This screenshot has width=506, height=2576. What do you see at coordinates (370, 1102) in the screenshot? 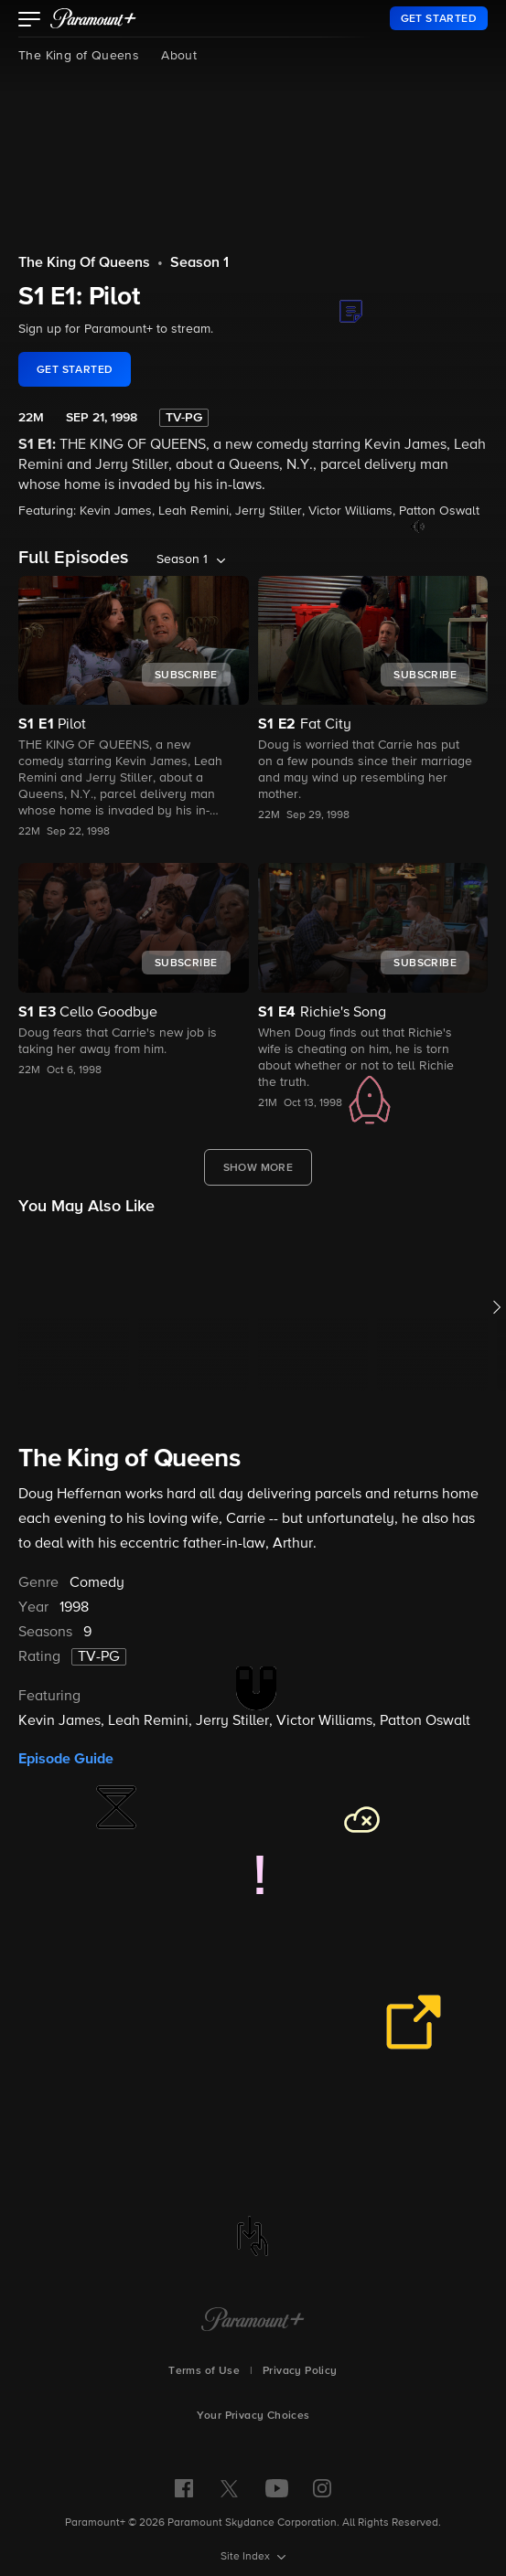
I see `launch or deploy an application` at bounding box center [370, 1102].